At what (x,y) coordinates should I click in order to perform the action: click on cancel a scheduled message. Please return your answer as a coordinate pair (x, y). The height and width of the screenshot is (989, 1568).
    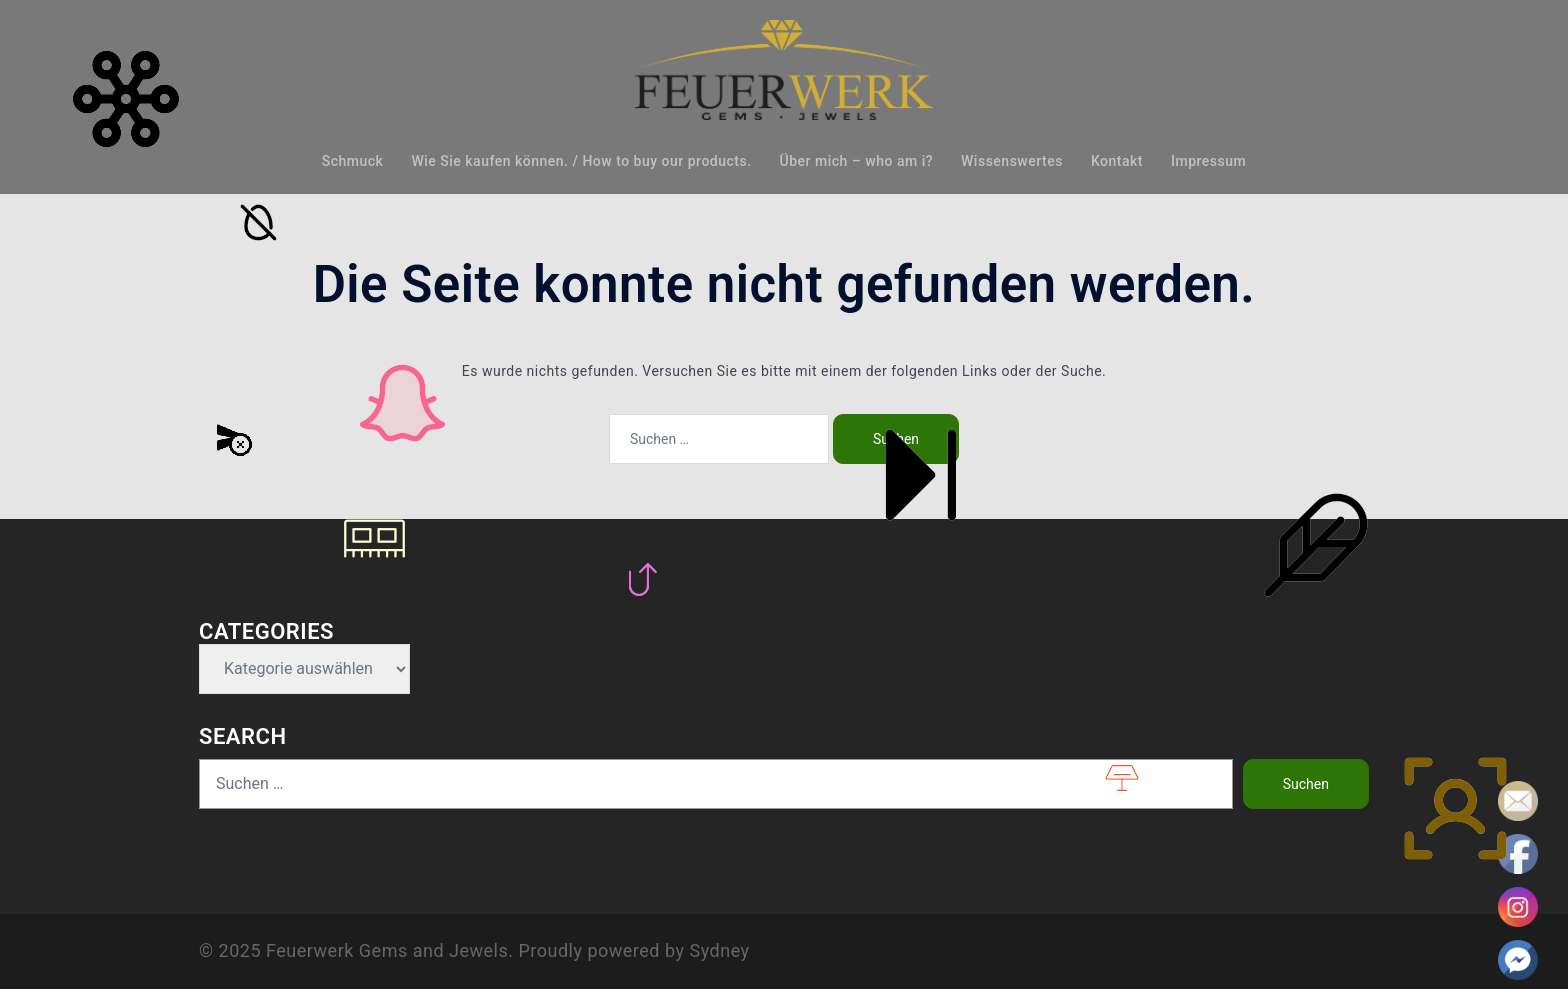
    Looking at the image, I should click on (233, 437).